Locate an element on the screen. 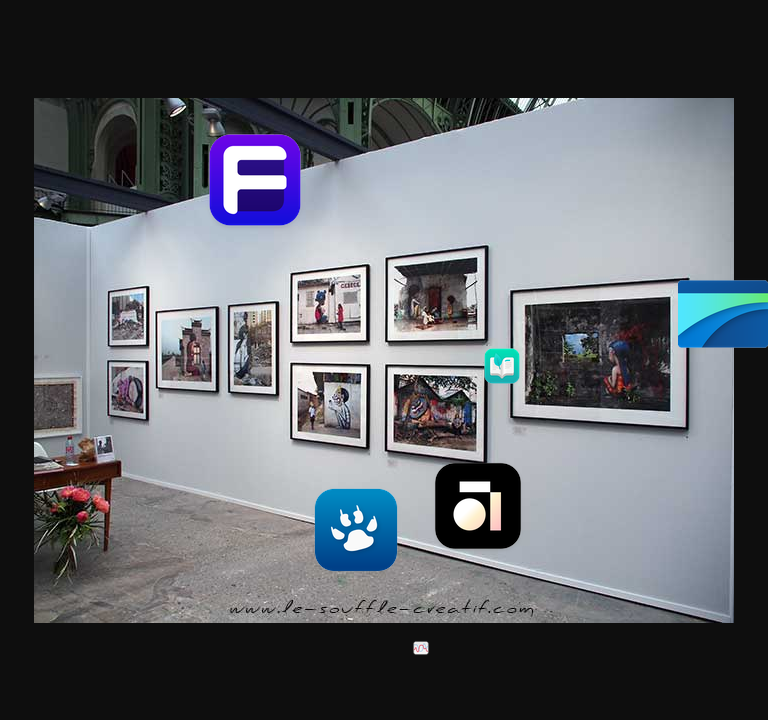  open power statistics app is located at coordinates (421, 648).